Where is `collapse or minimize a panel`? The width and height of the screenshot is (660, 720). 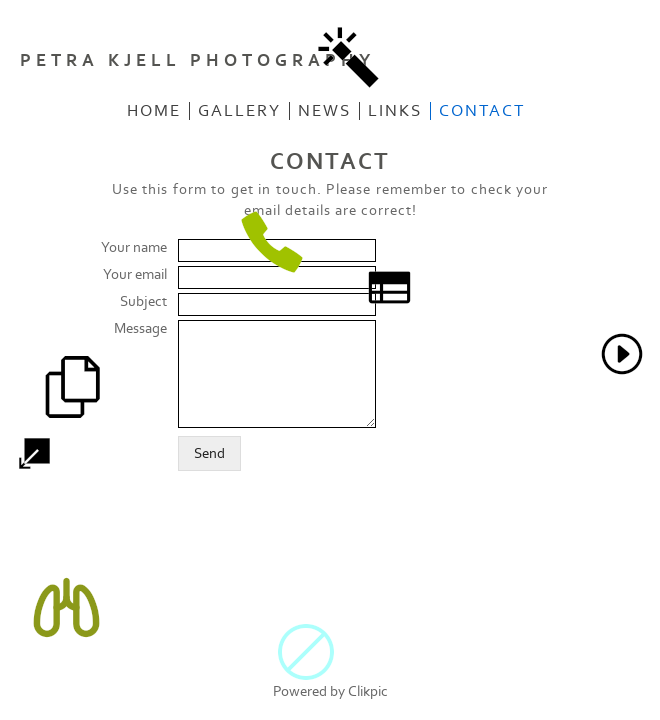 collapse or minimize a panel is located at coordinates (34, 453).